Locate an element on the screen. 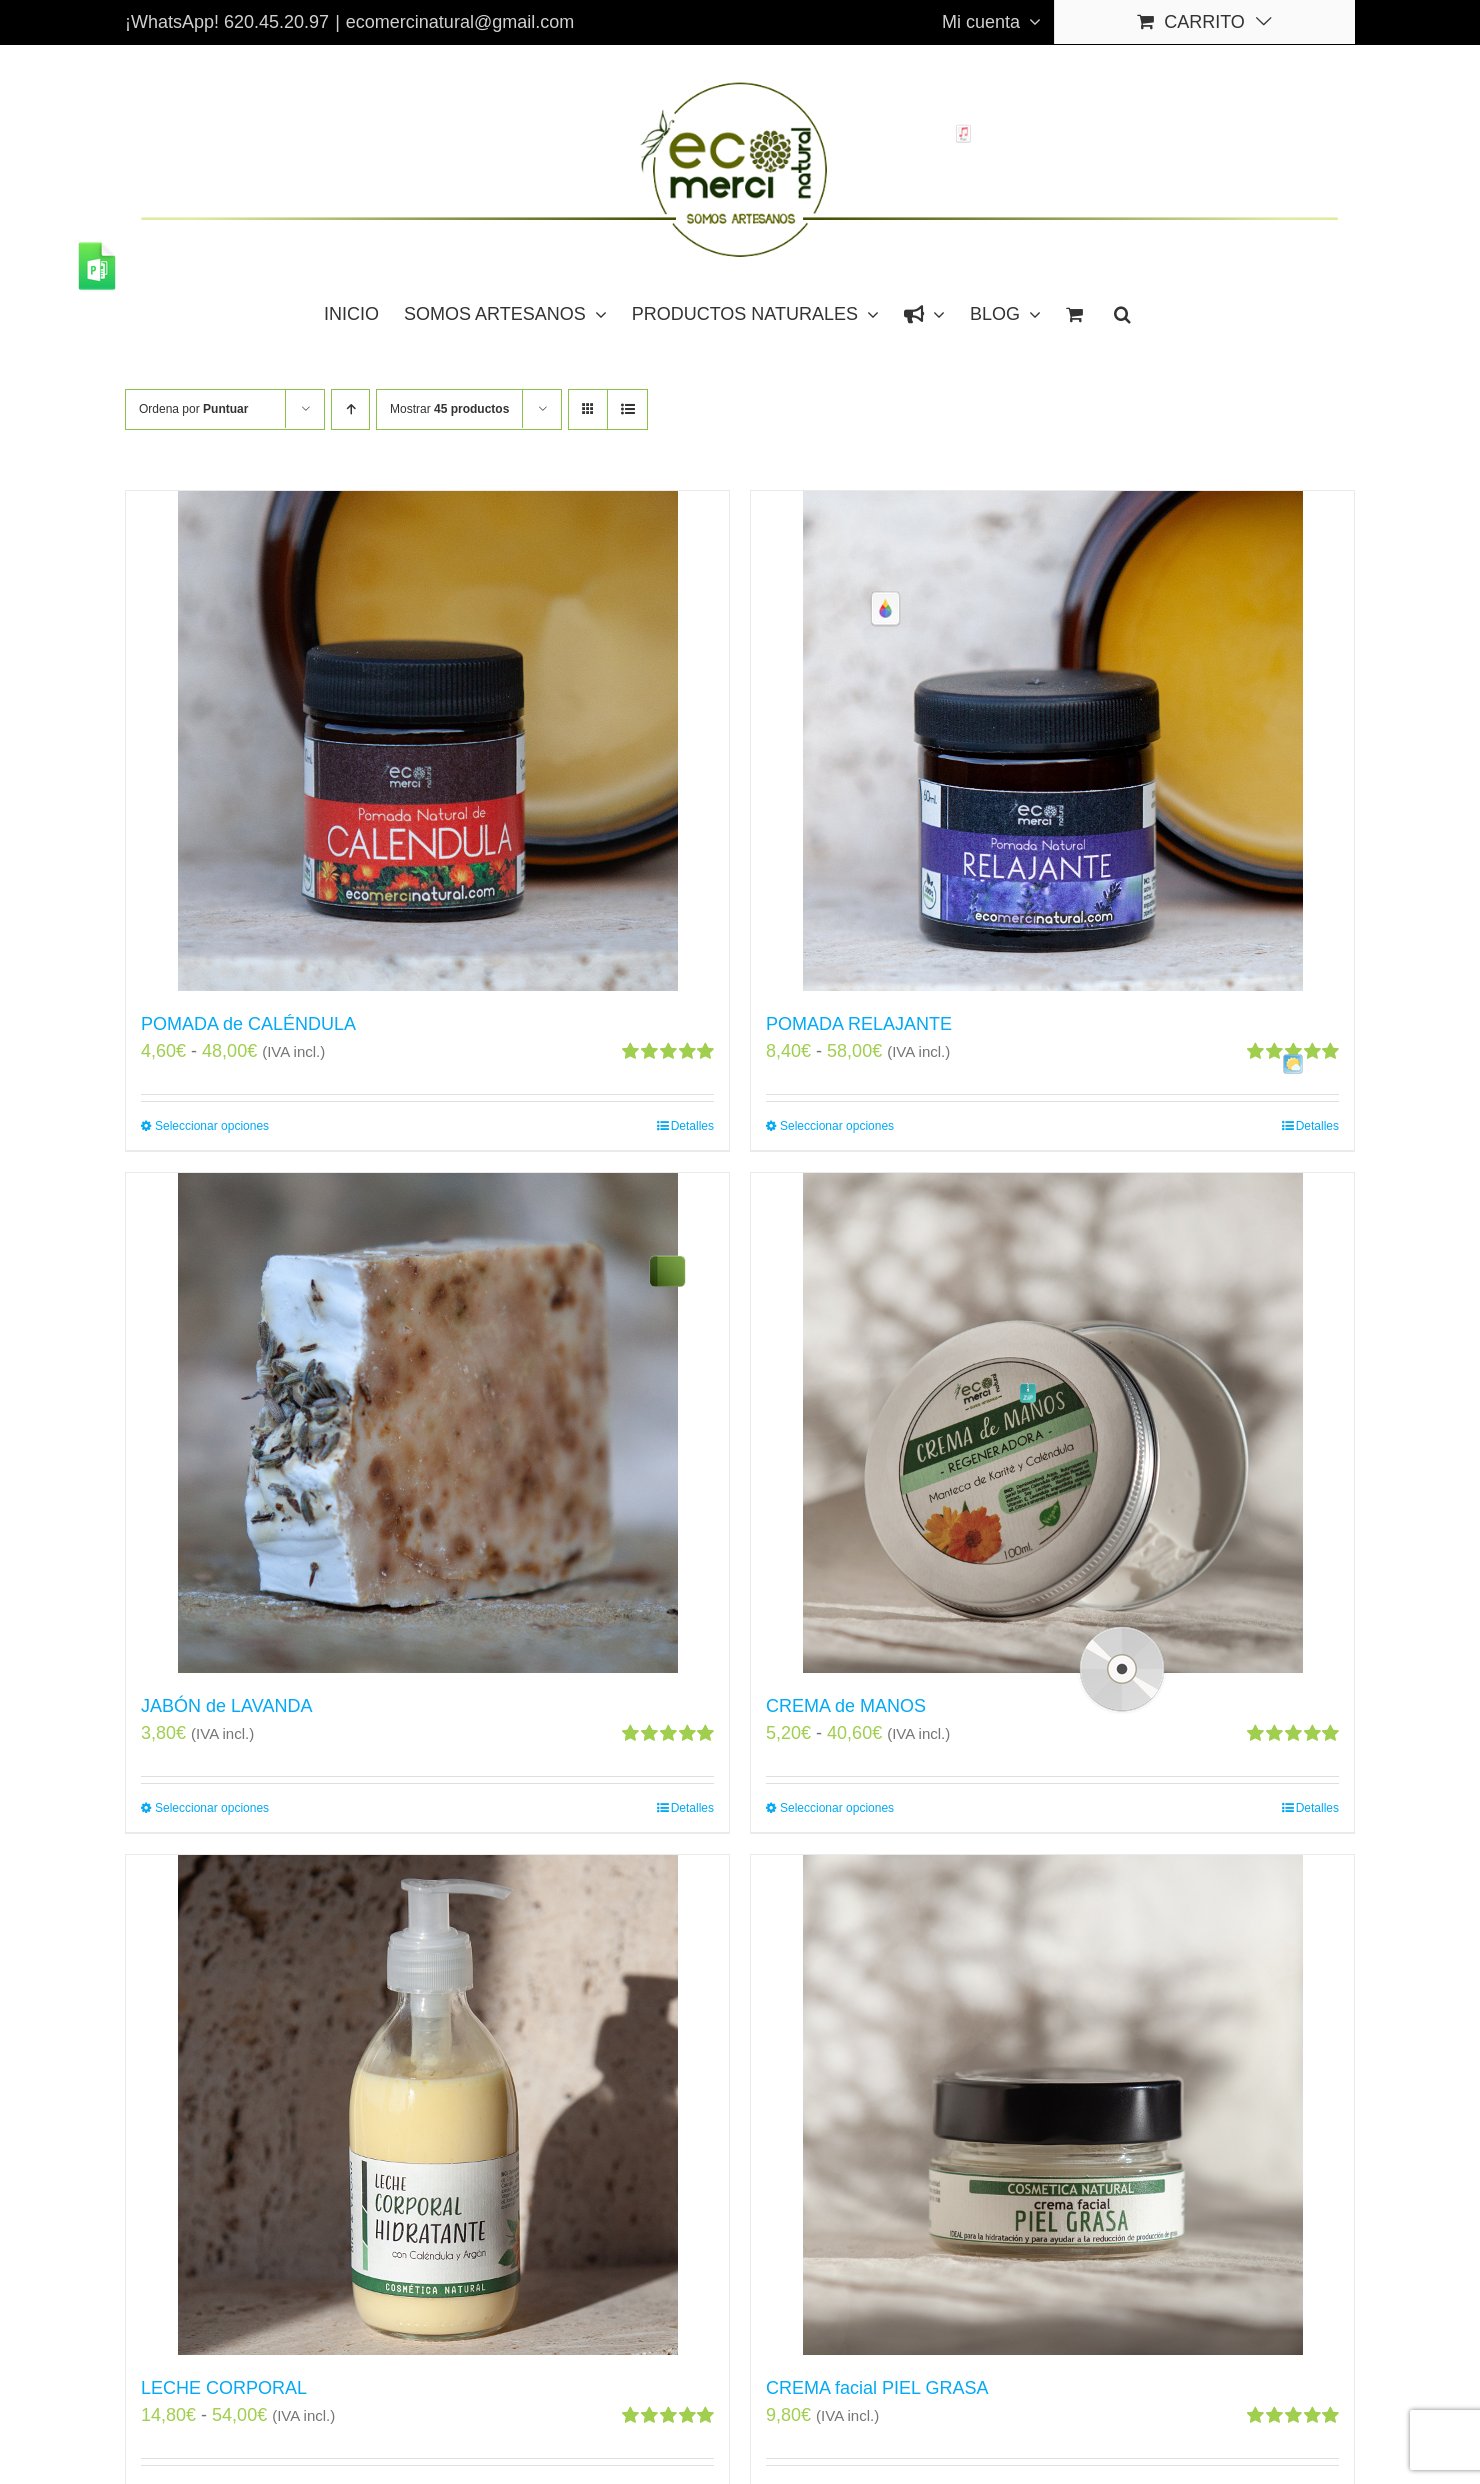 This screenshot has height=2484, width=1480. access your desktop folder is located at coordinates (667, 1270).